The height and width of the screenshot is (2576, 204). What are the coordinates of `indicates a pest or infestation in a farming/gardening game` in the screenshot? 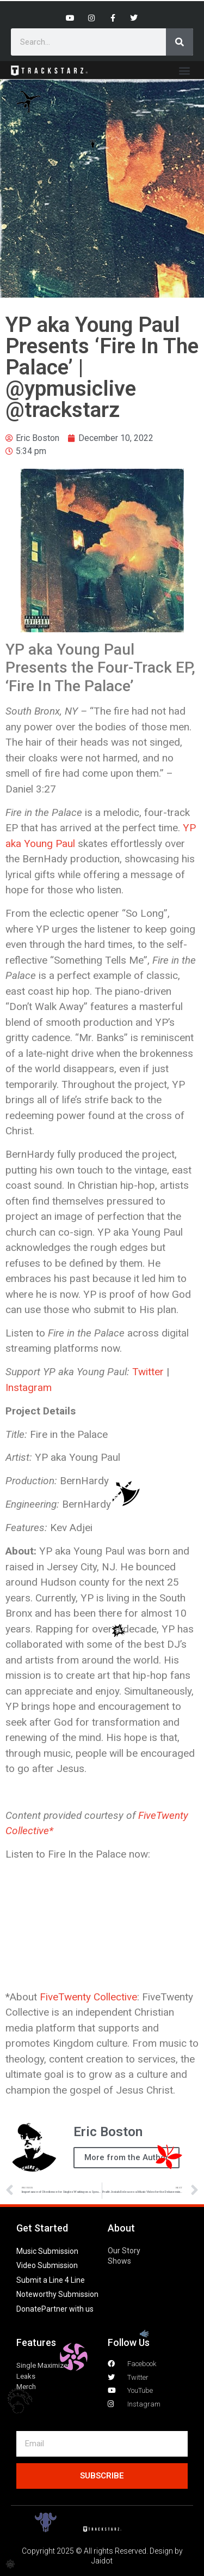 It's located at (20, 2400).